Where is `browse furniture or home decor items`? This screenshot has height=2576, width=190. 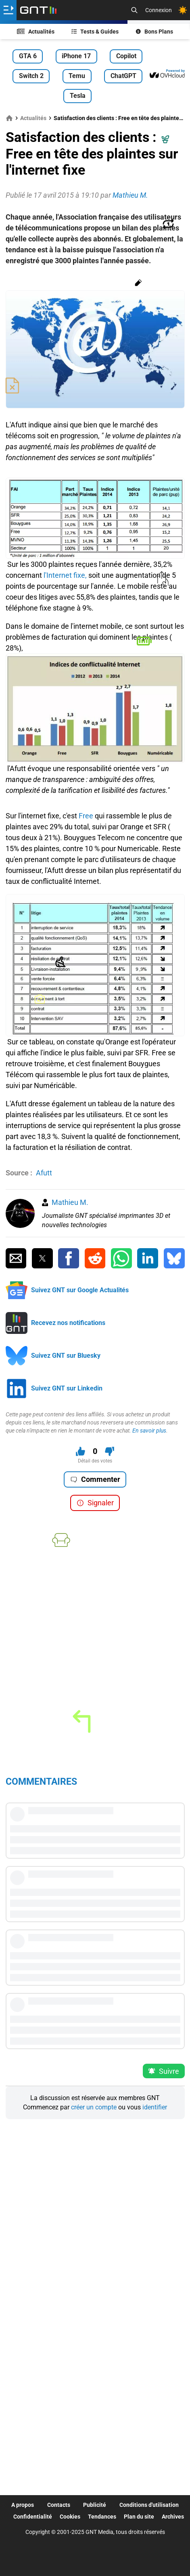
browse furniture or home decor items is located at coordinates (61, 1540).